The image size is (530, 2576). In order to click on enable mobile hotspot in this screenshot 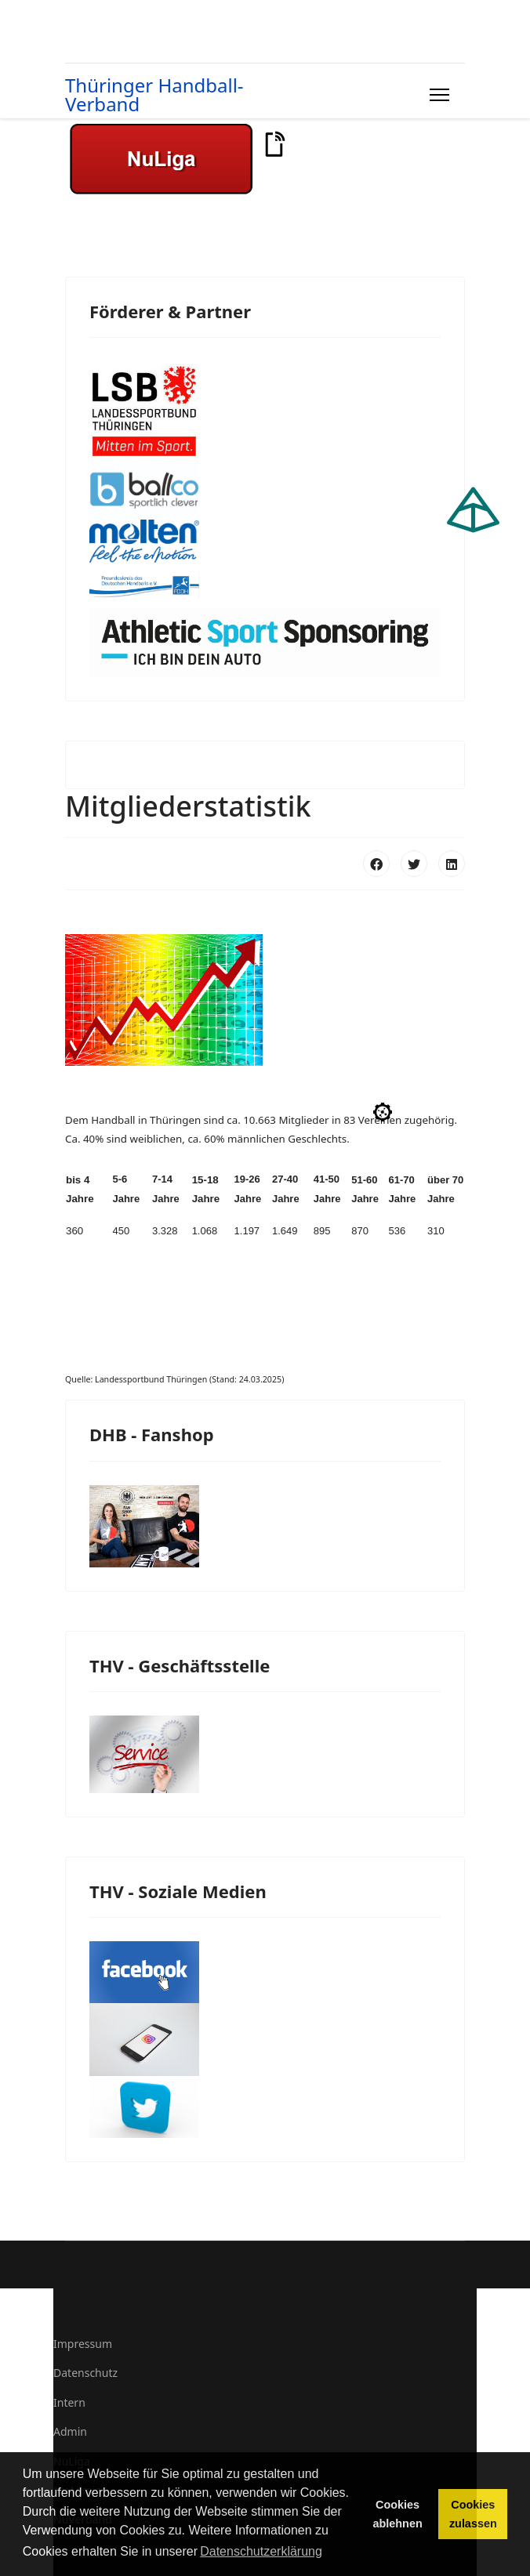, I will do `click(274, 144)`.